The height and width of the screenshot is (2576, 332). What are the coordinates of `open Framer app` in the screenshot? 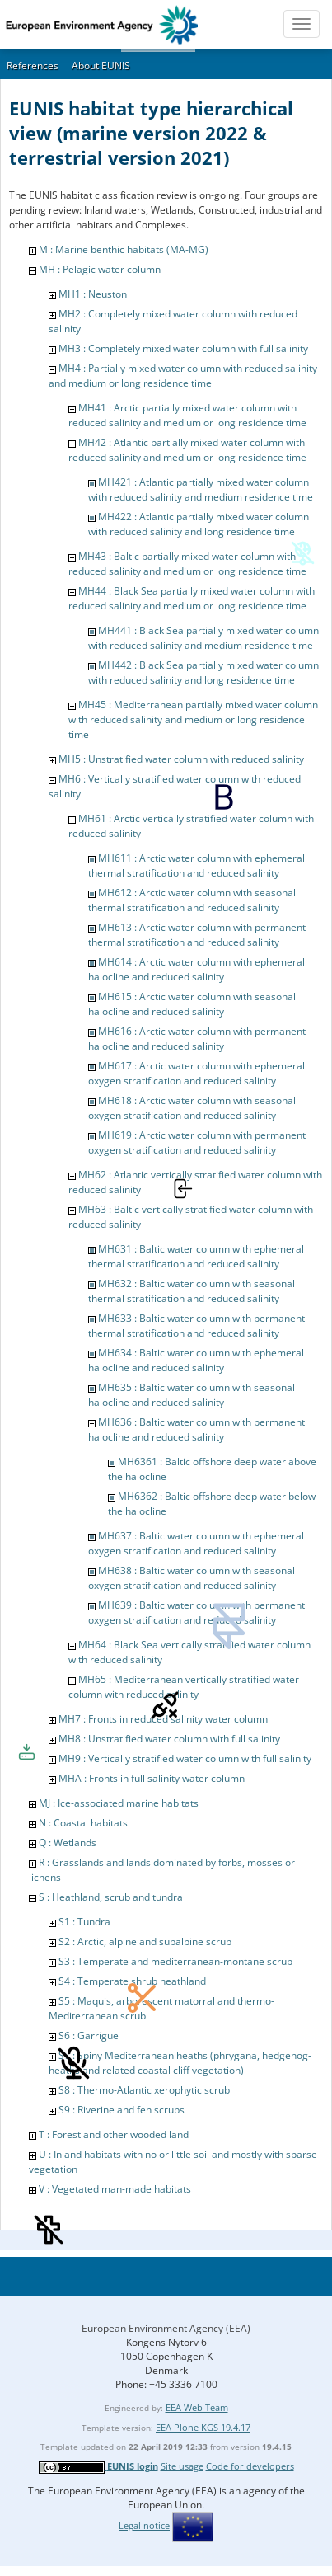 It's located at (229, 1625).